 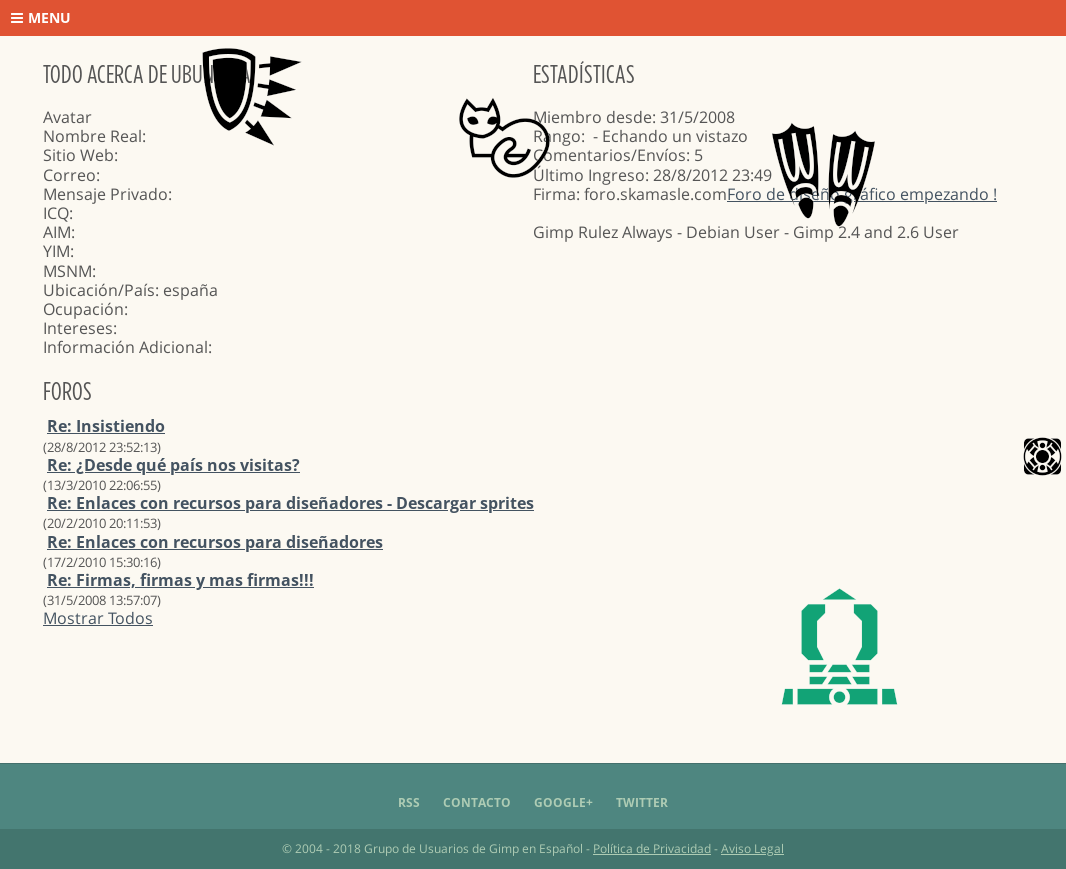 What do you see at coordinates (251, 96) in the screenshot?
I see `indicates damage blocked or deflected` at bounding box center [251, 96].